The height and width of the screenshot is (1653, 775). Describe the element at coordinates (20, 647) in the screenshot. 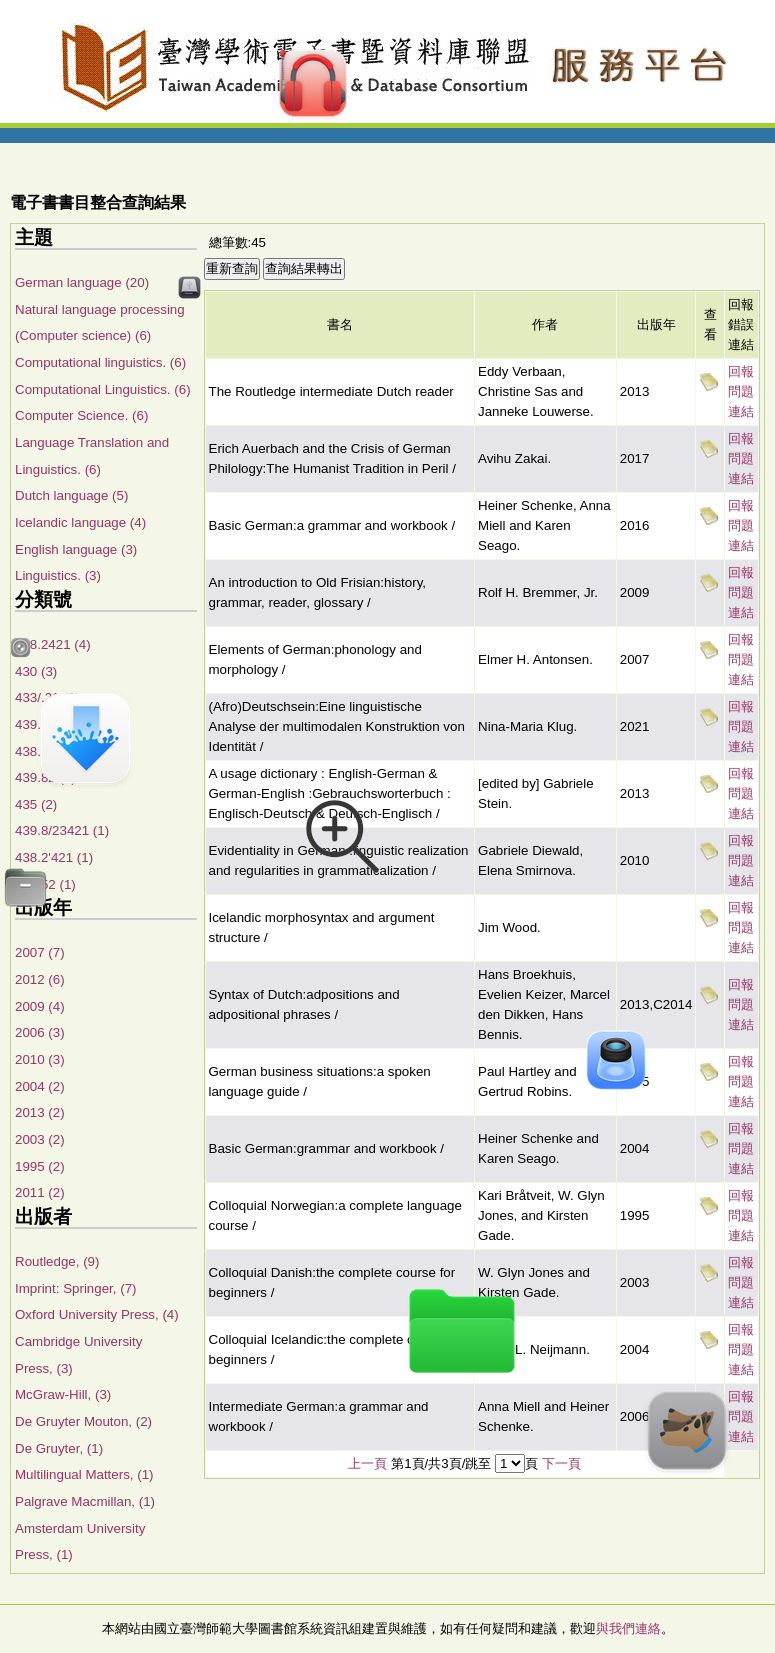

I see `open the camera app` at that location.